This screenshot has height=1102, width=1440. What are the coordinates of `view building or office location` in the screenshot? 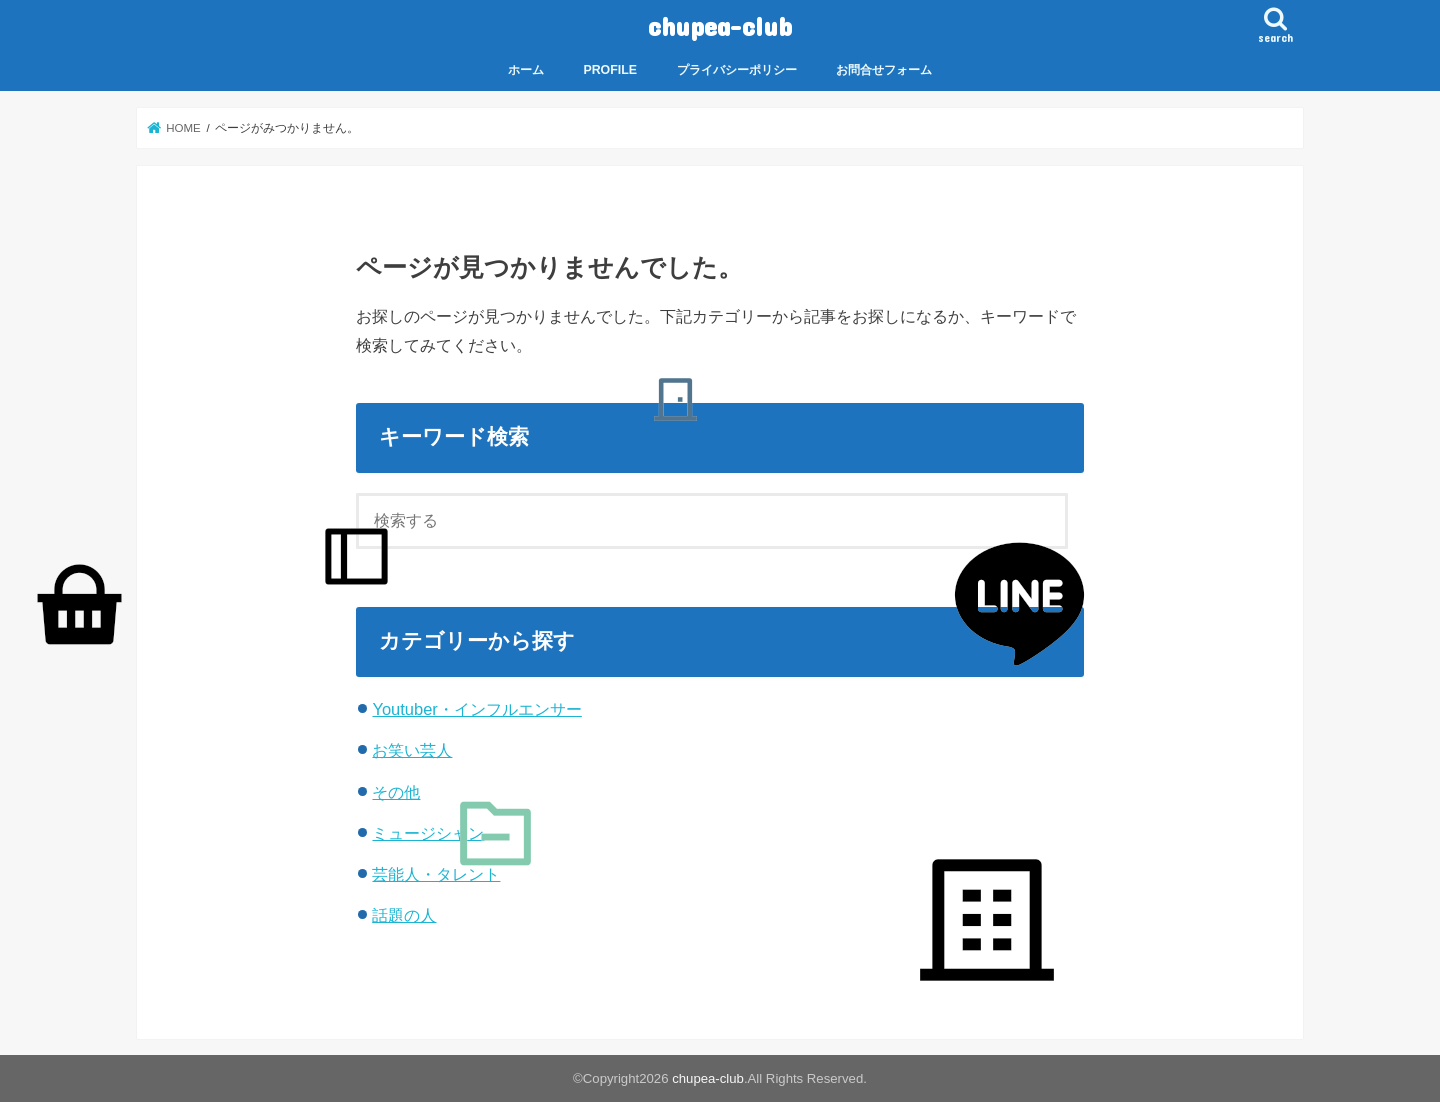 It's located at (987, 920).